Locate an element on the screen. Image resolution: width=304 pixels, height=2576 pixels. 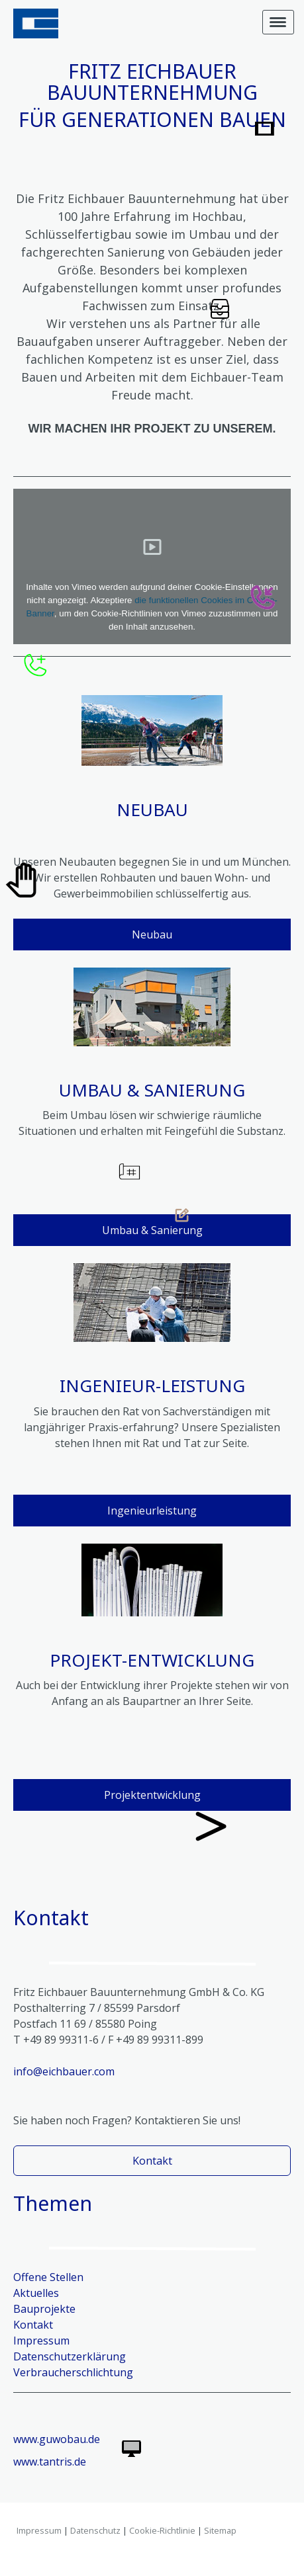
create or edit a note is located at coordinates (181, 1215).